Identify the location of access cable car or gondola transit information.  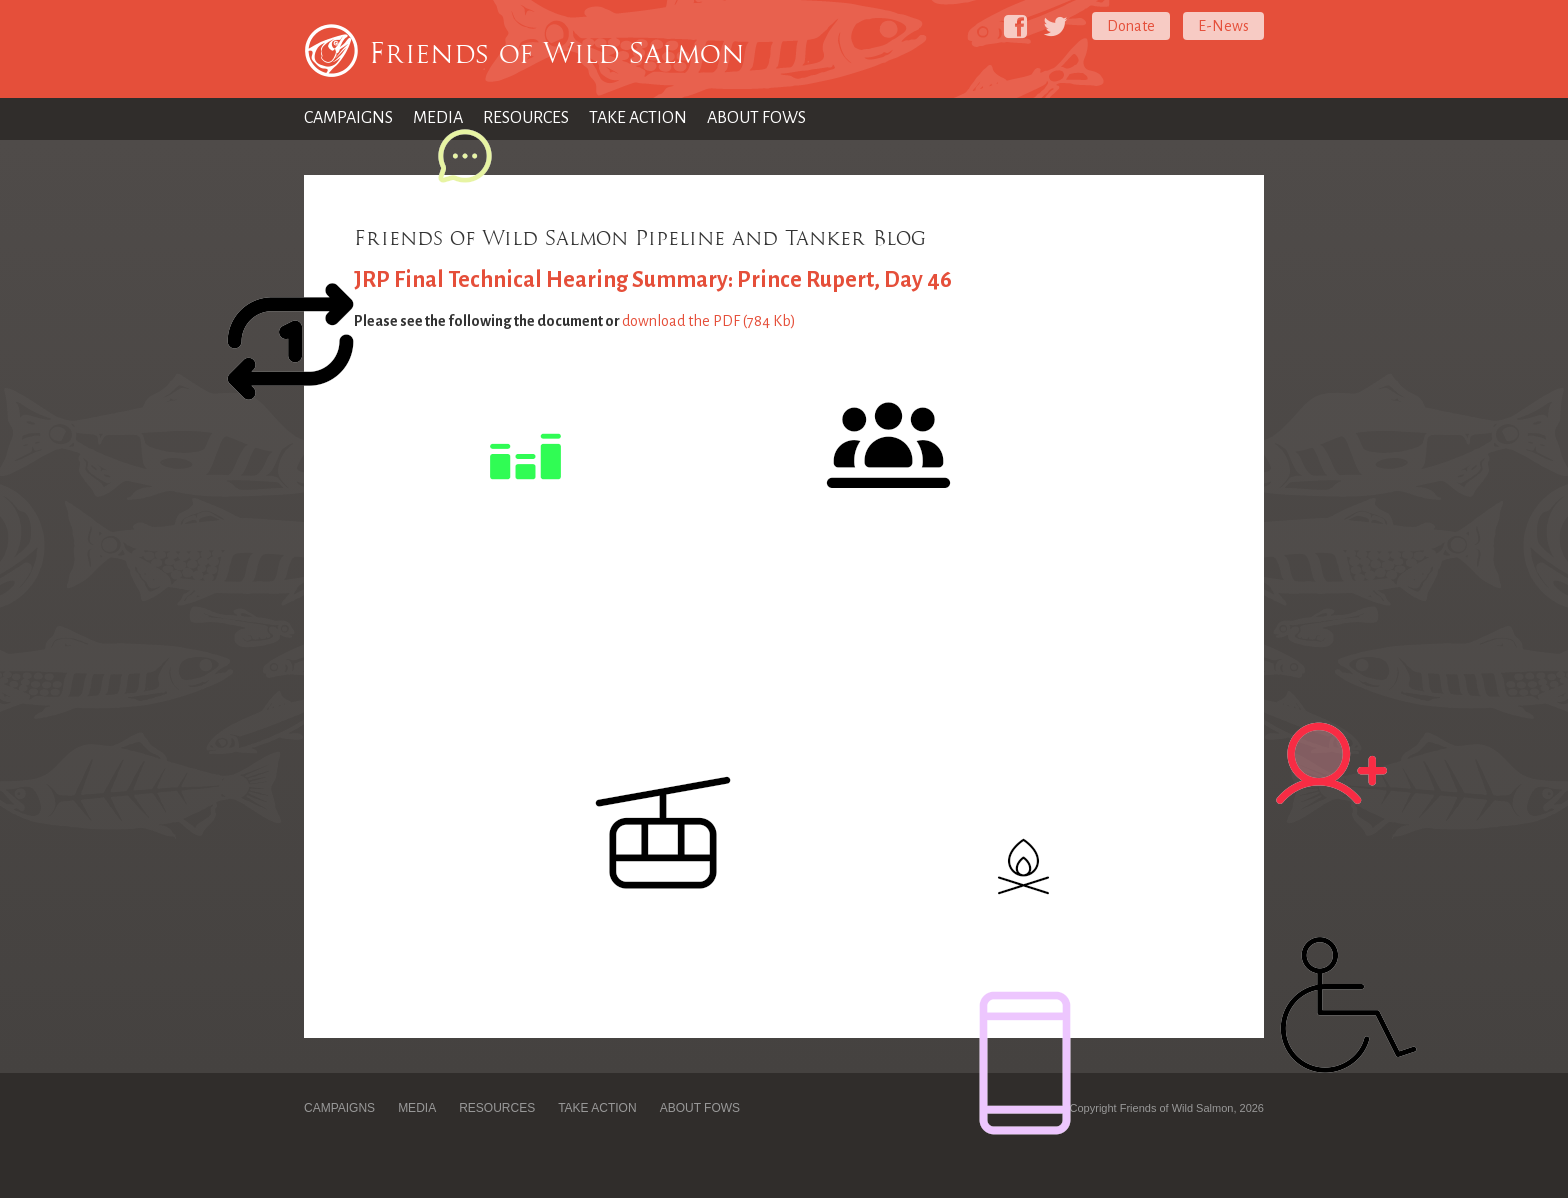
(663, 835).